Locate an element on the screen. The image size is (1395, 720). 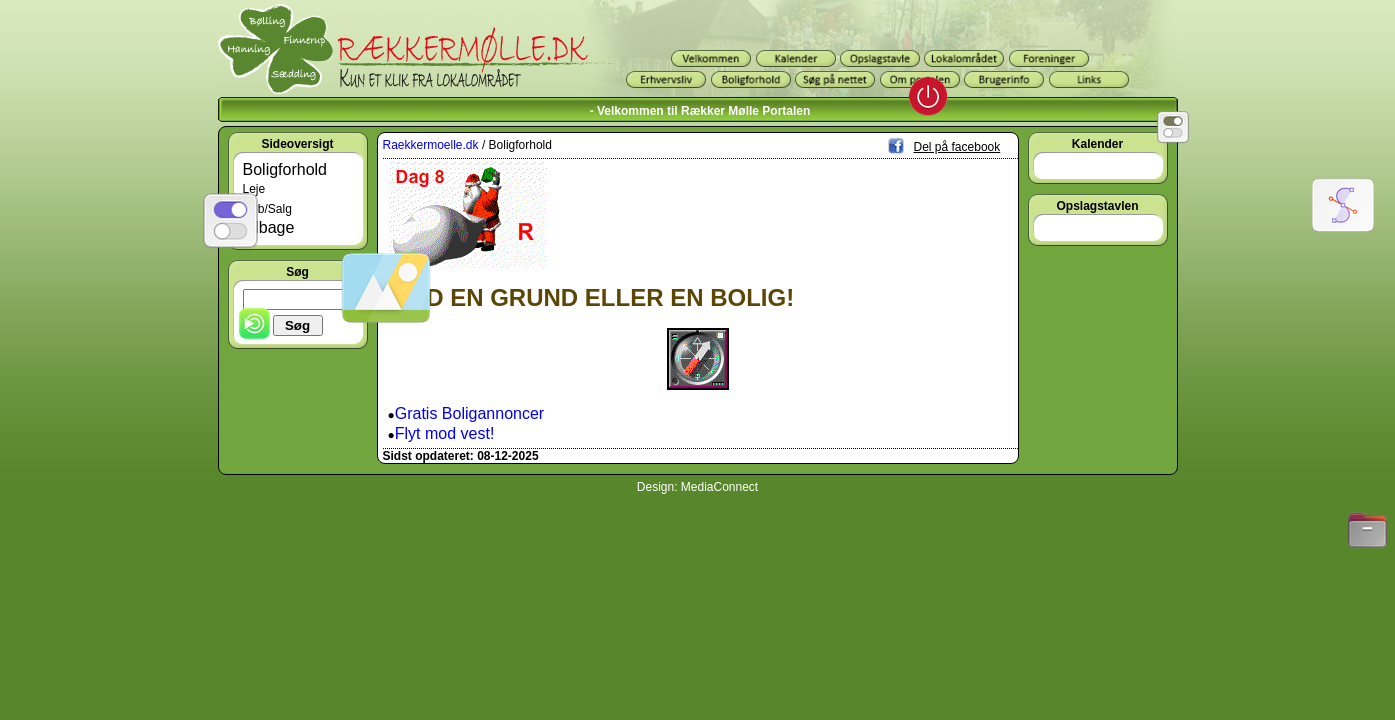
shut down or power off the system is located at coordinates (929, 97).